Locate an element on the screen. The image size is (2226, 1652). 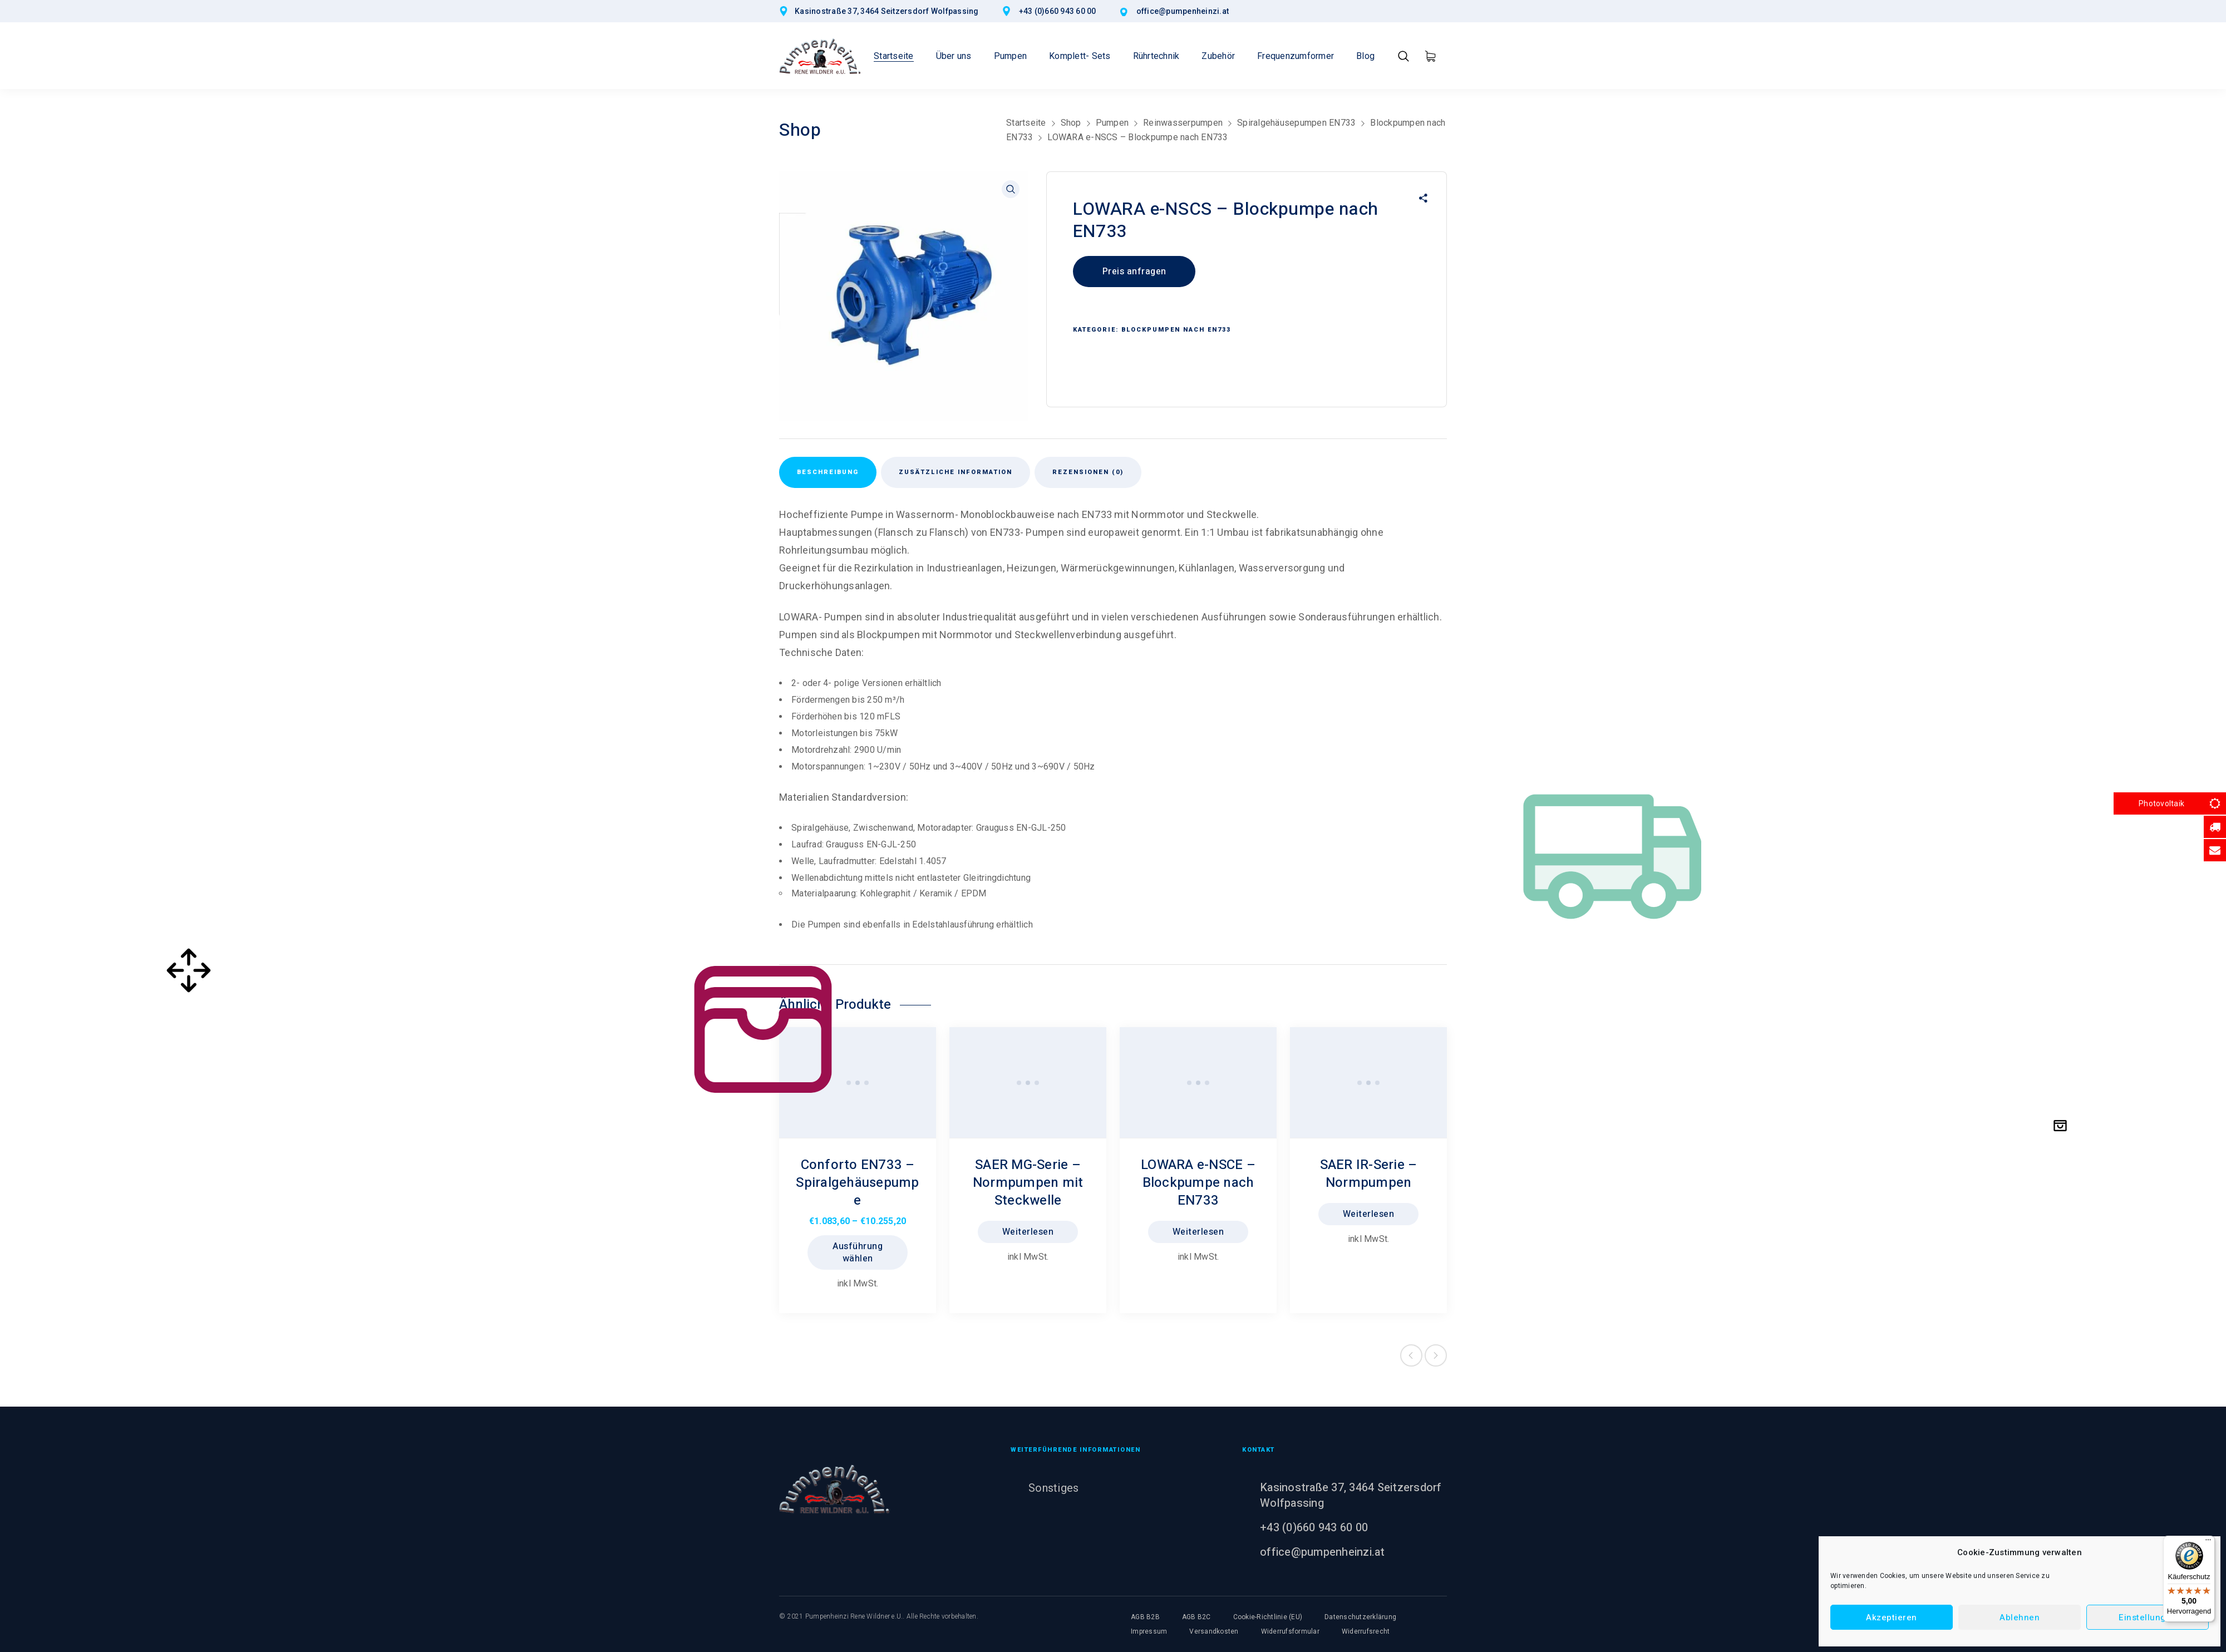
track your delivery status is located at coordinates (1606, 847).